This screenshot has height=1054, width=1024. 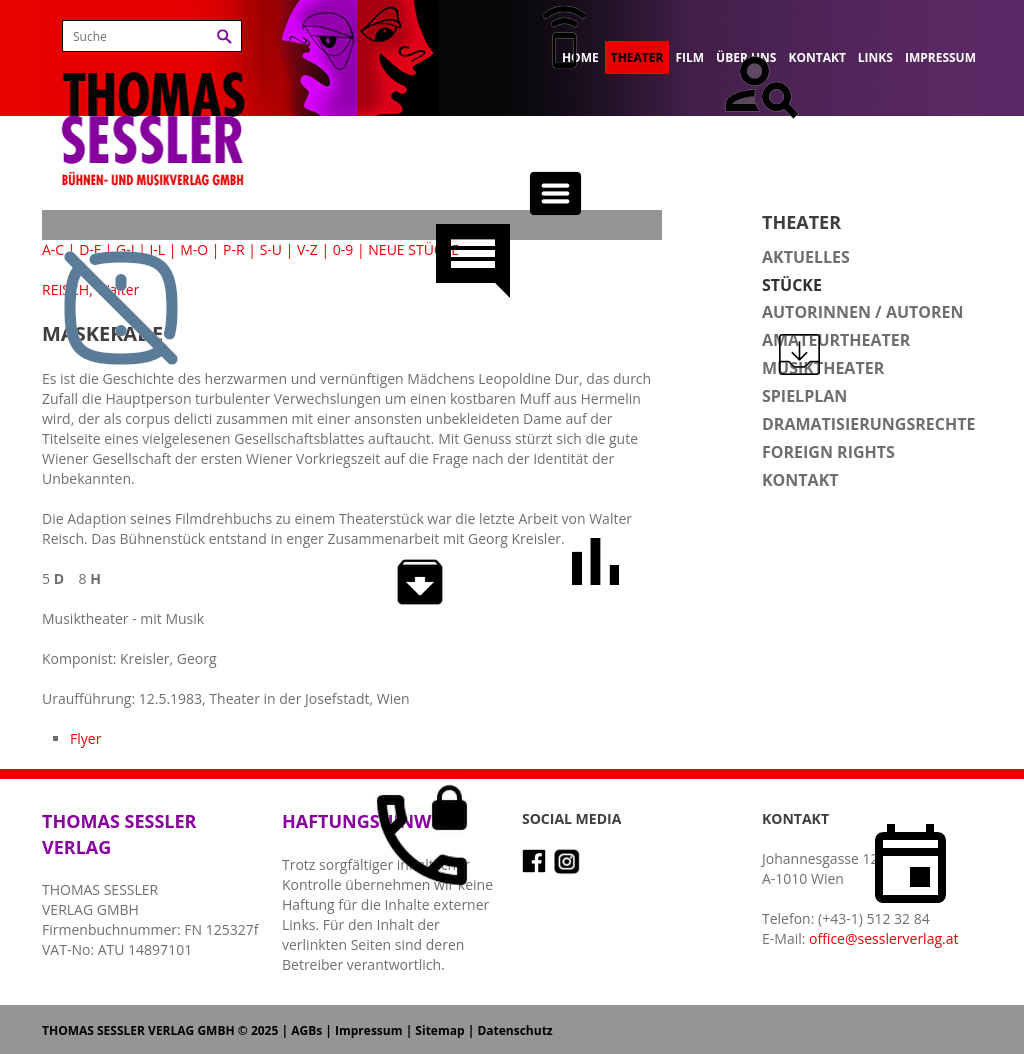 What do you see at coordinates (420, 582) in the screenshot?
I see `archive selected items` at bounding box center [420, 582].